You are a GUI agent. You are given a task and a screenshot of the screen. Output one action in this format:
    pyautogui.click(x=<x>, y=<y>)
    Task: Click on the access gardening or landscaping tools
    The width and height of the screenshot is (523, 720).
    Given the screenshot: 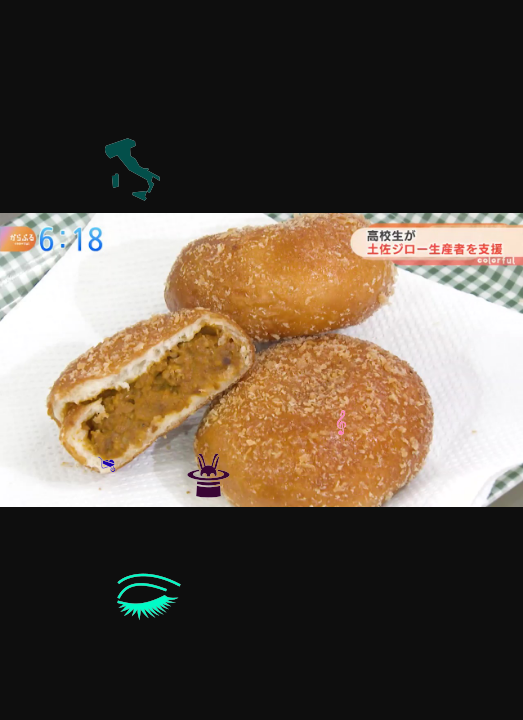 What is the action you would take?
    pyautogui.click(x=106, y=464)
    